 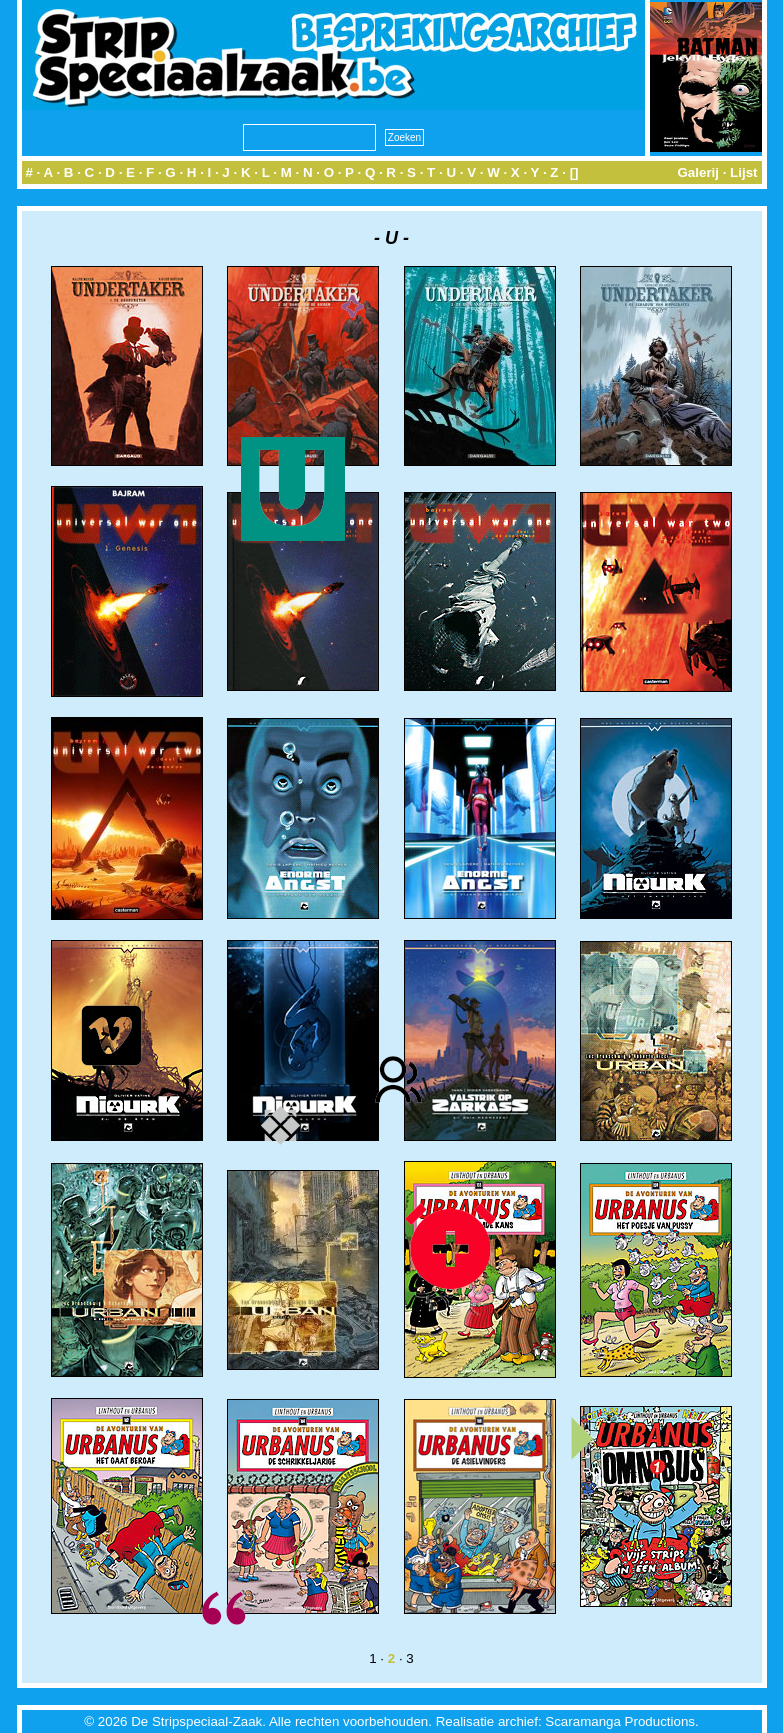 What do you see at coordinates (450, 1244) in the screenshot?
I see `add a new alarm` at bounding box center [450, 1244].